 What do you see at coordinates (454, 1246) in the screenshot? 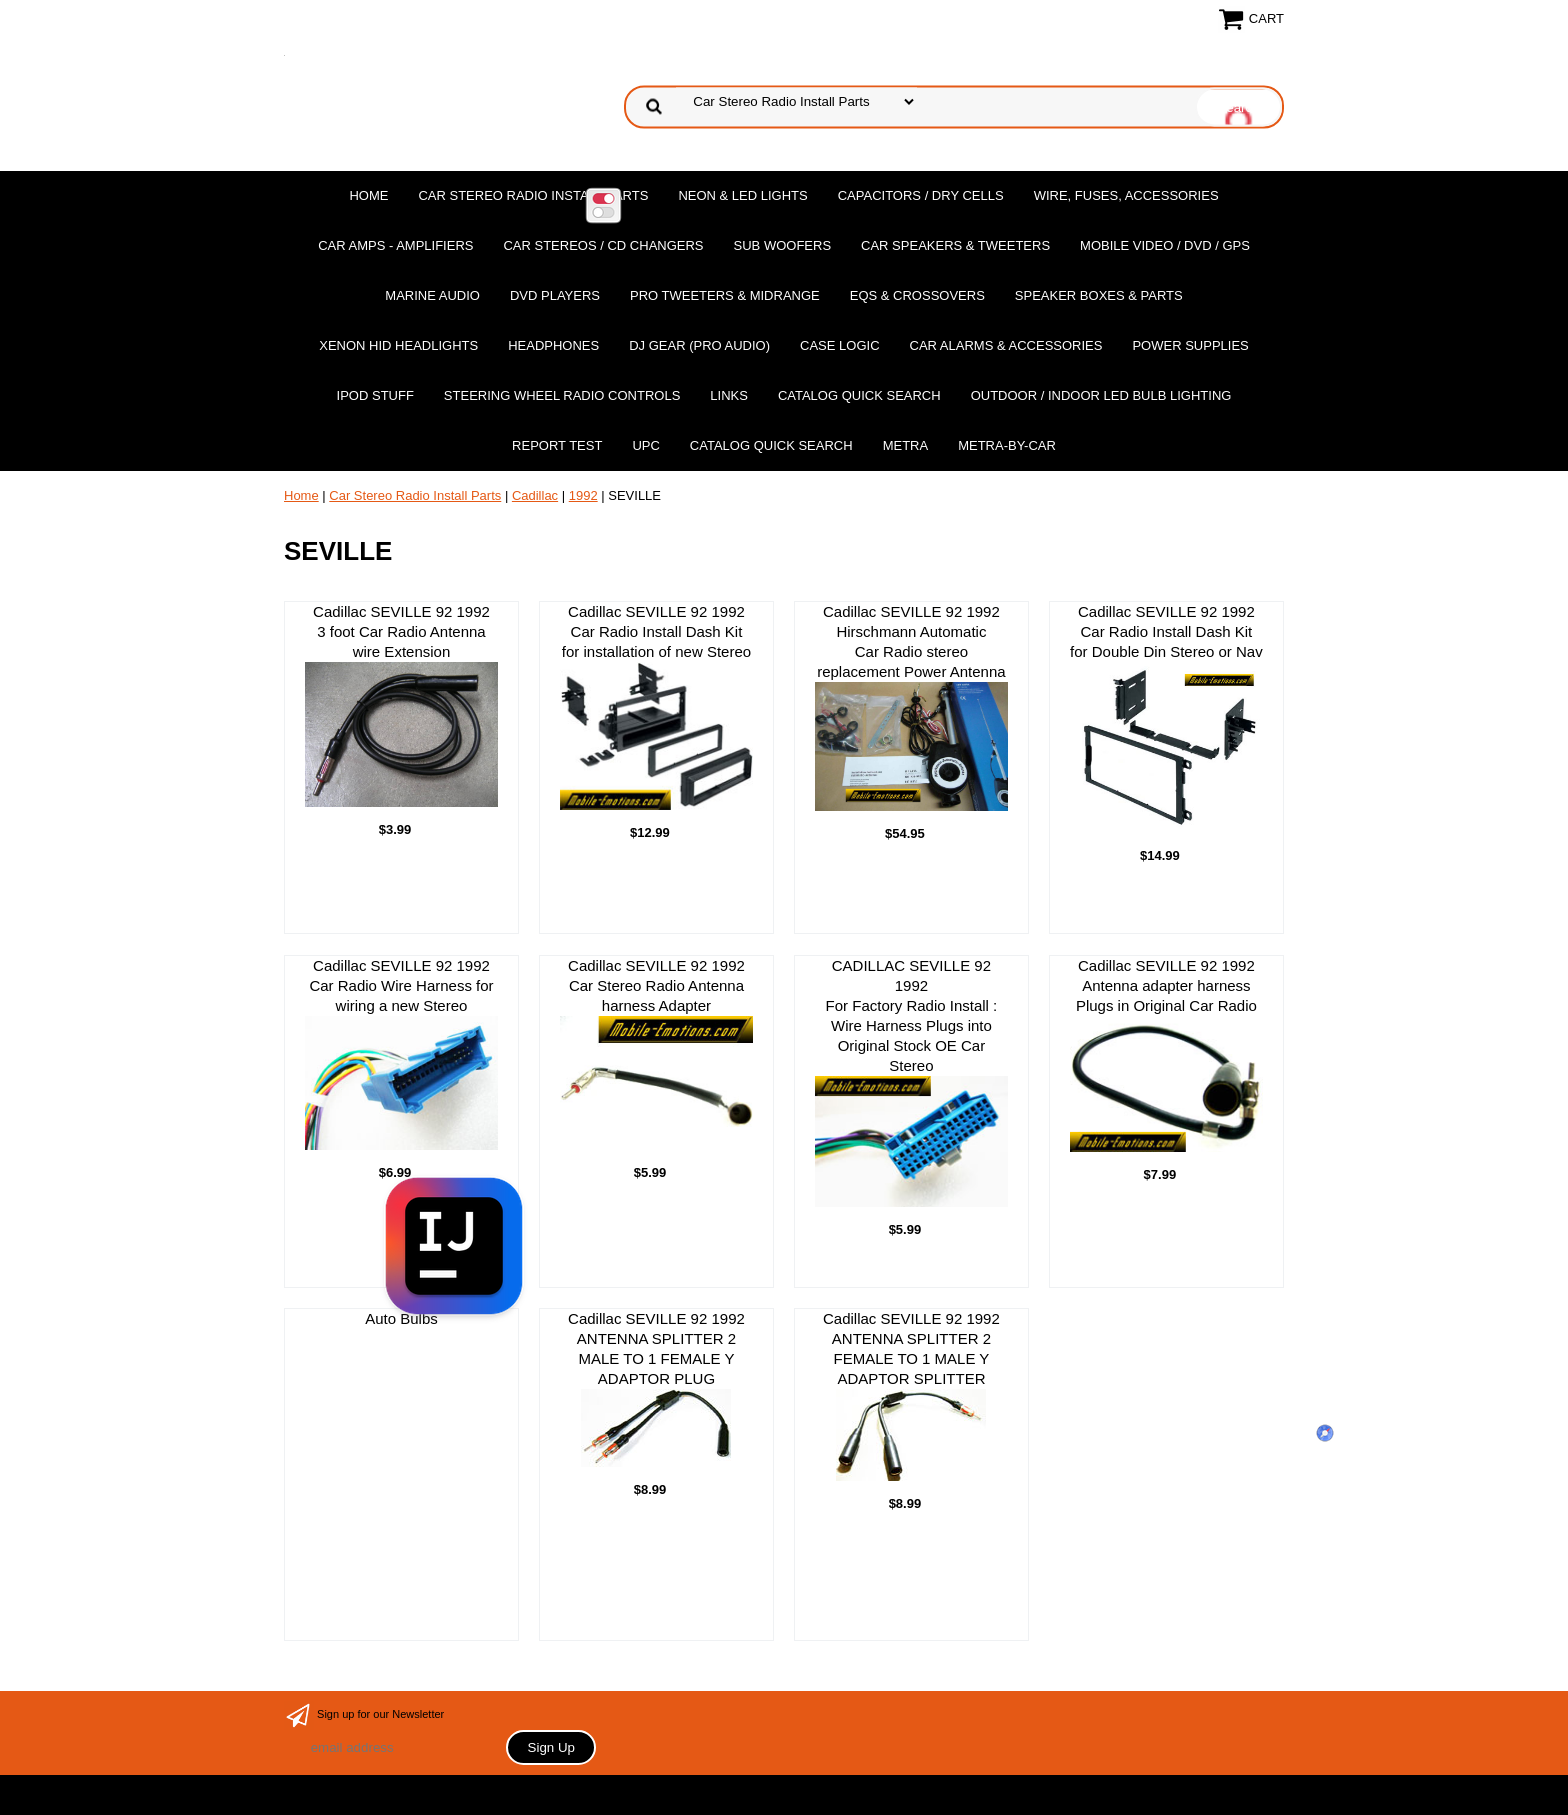
I see `open IntelliJ IDEA development environment` at bounding box center [454, 1246].